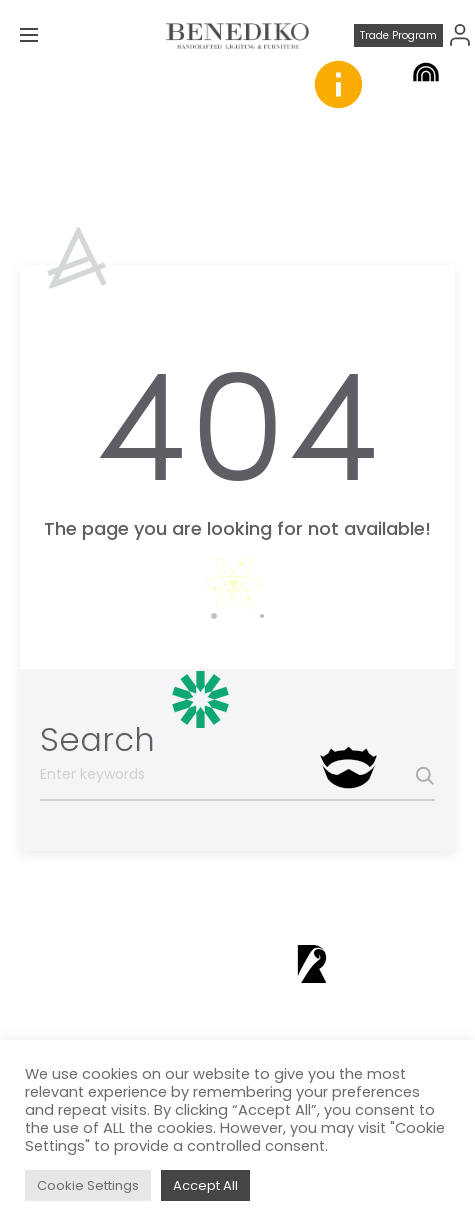 The height and width of the screenshot is (1231, 475). Describe the element at coordinates (312, 964) in the screenshot. I see `Rollup.js logo` at that location.